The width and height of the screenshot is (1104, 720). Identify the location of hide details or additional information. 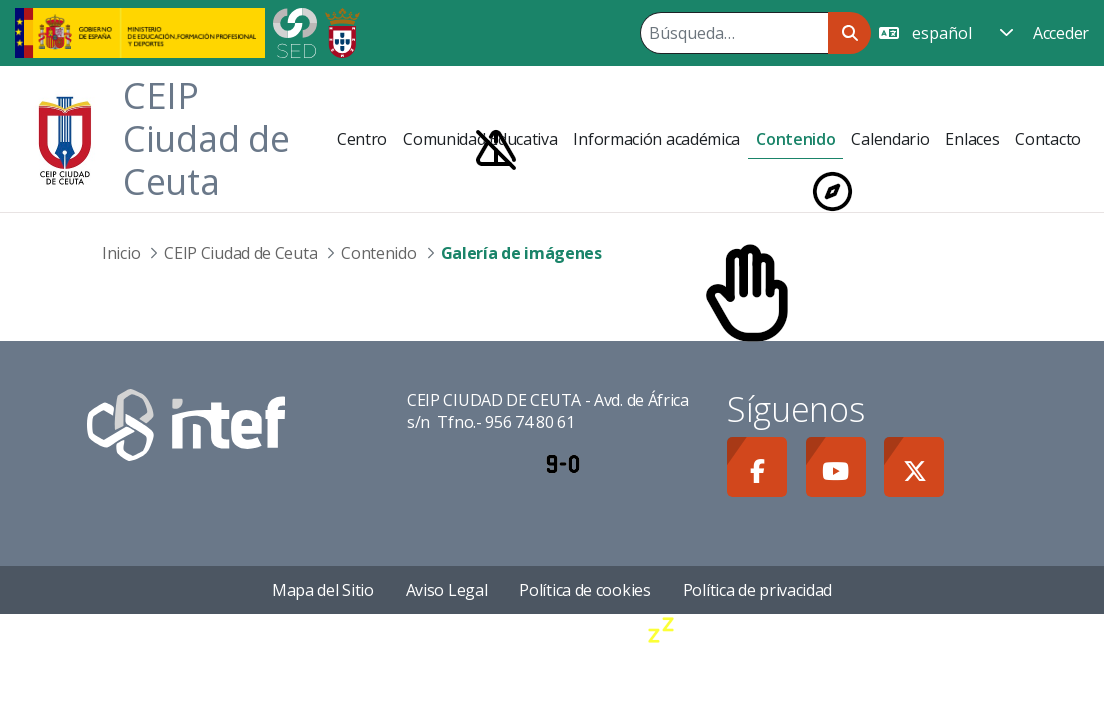
(496, 150).